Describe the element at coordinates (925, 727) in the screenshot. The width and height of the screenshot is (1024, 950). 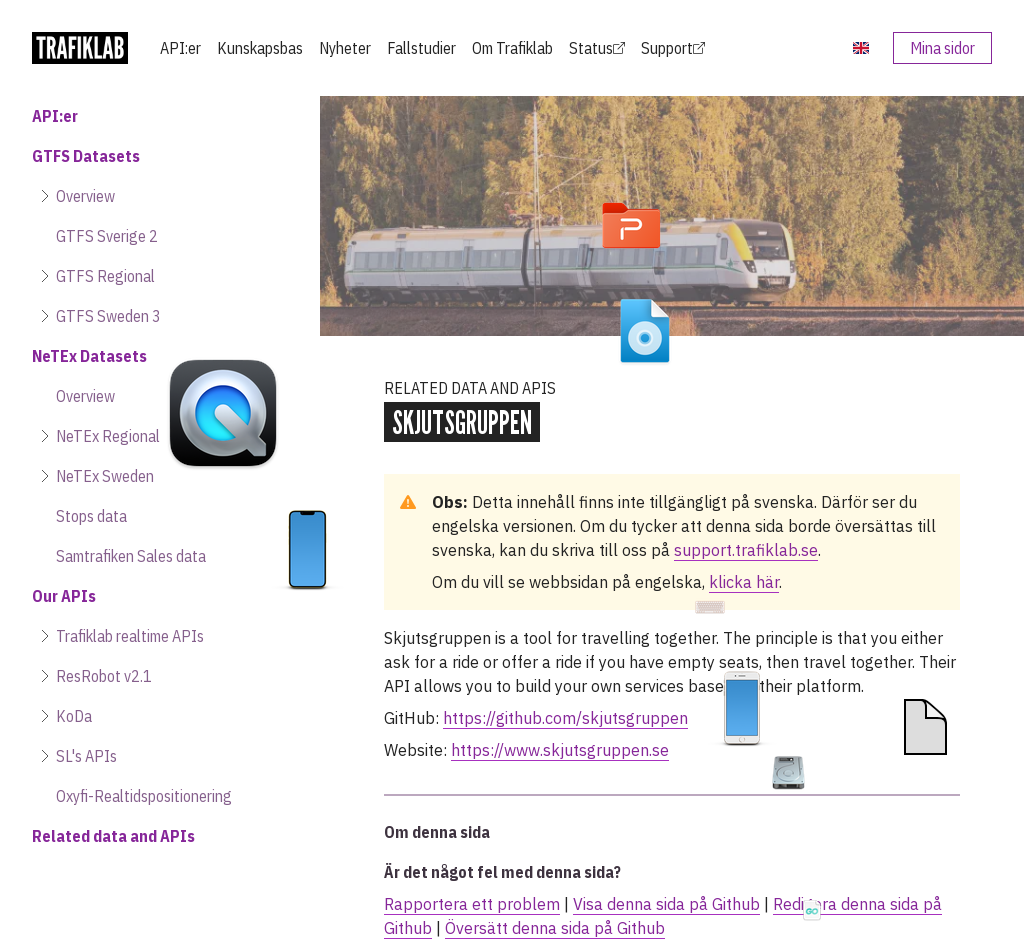
I see `generic file in sidebar navigation` at that location.